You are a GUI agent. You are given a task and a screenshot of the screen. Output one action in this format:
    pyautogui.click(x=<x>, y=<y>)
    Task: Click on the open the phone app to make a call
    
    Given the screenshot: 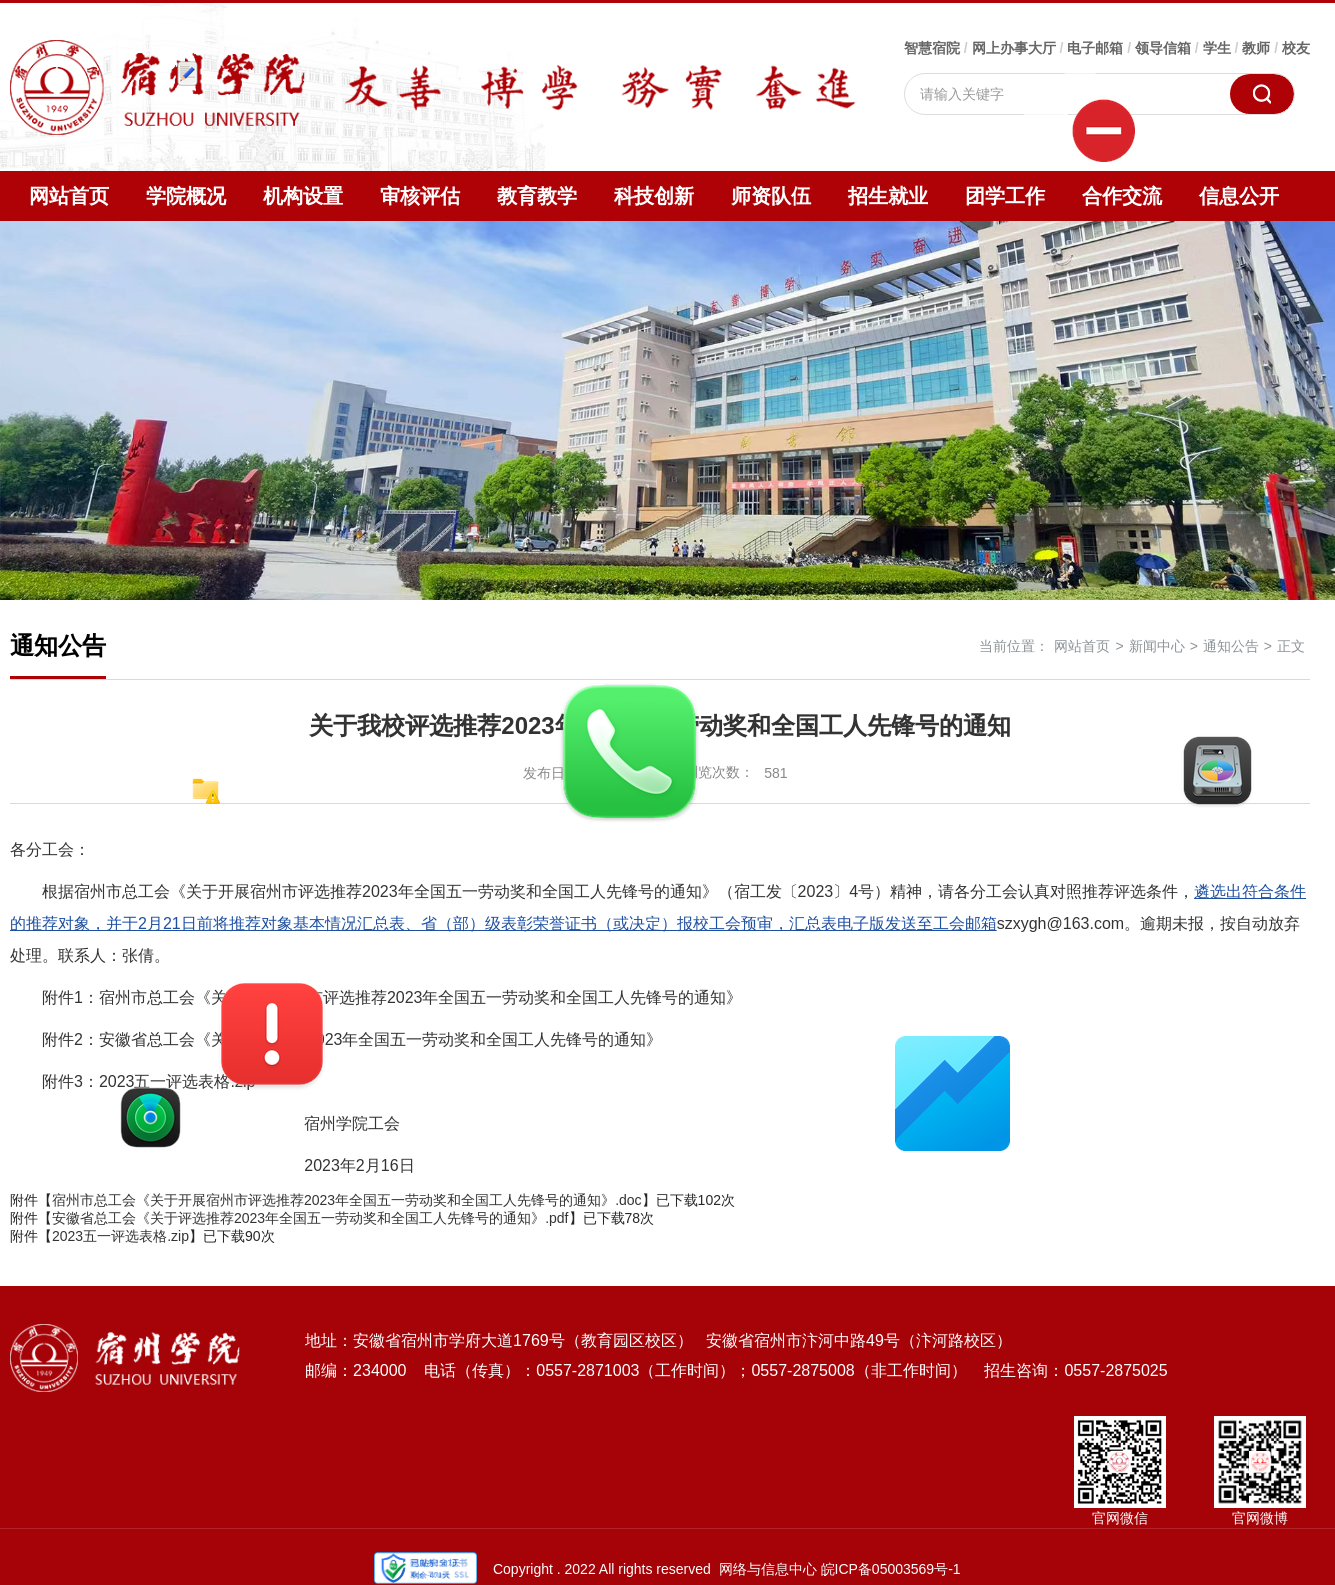 What is the action you would take?
    pyautogui.click(x=629, y=751)
    